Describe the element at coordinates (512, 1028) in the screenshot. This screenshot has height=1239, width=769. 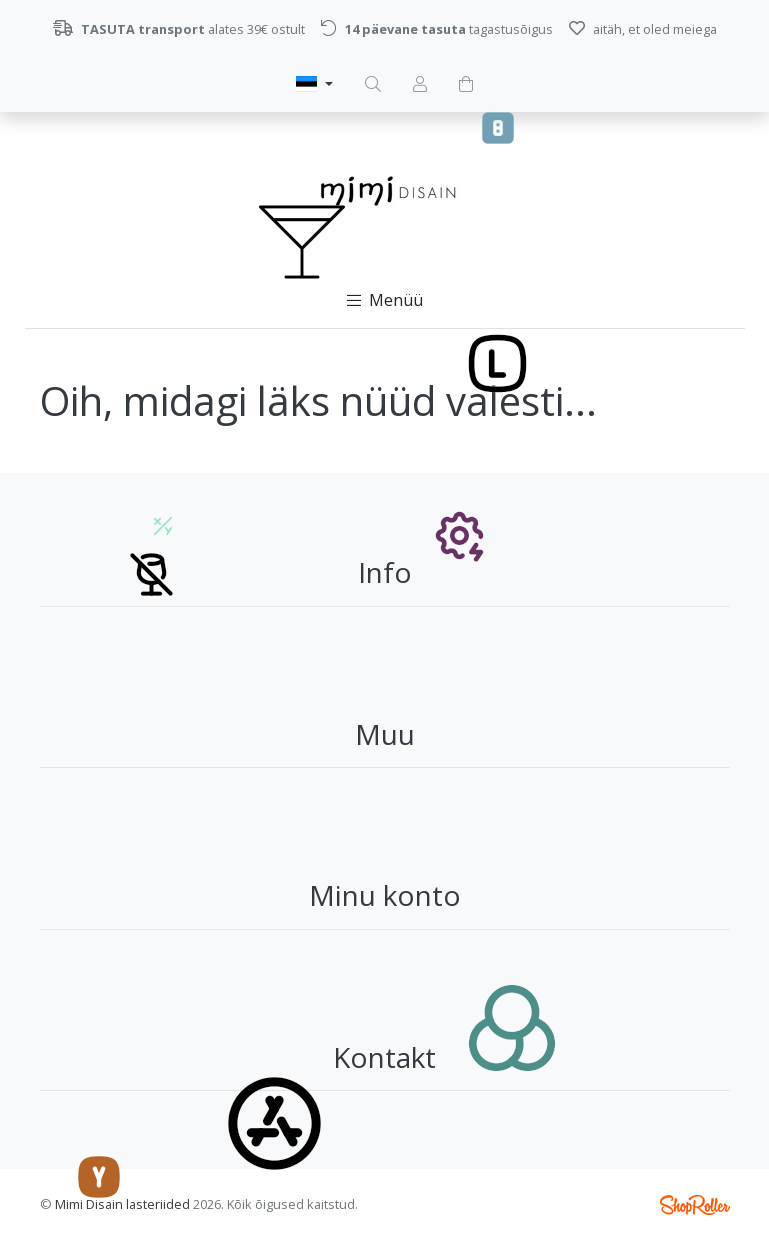
I see `adjust color filter settings` at that location.